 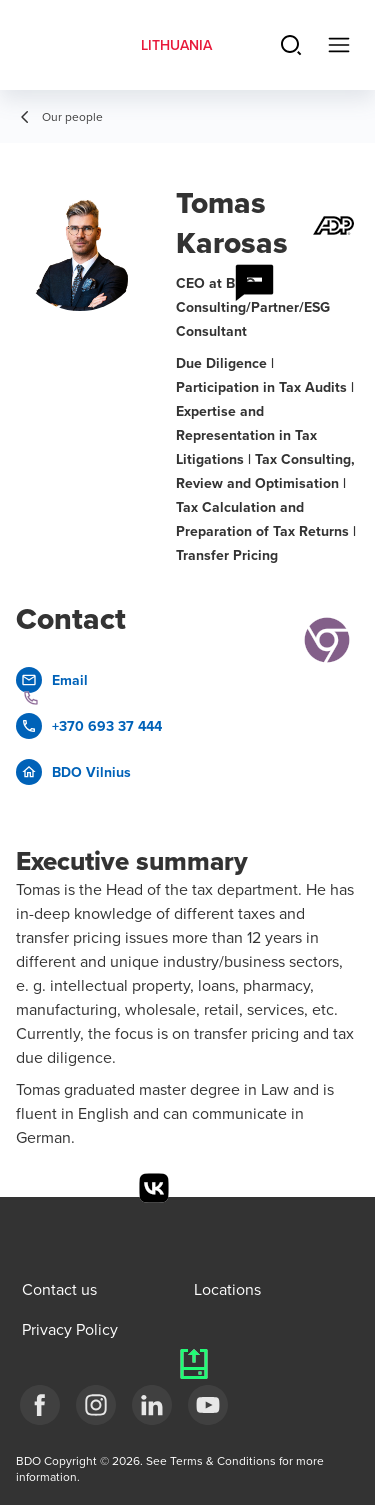 What do you see at coordinates (327, 640) in the screenshot?
I see `open google chrome browser` at bounding box center [327, 640].